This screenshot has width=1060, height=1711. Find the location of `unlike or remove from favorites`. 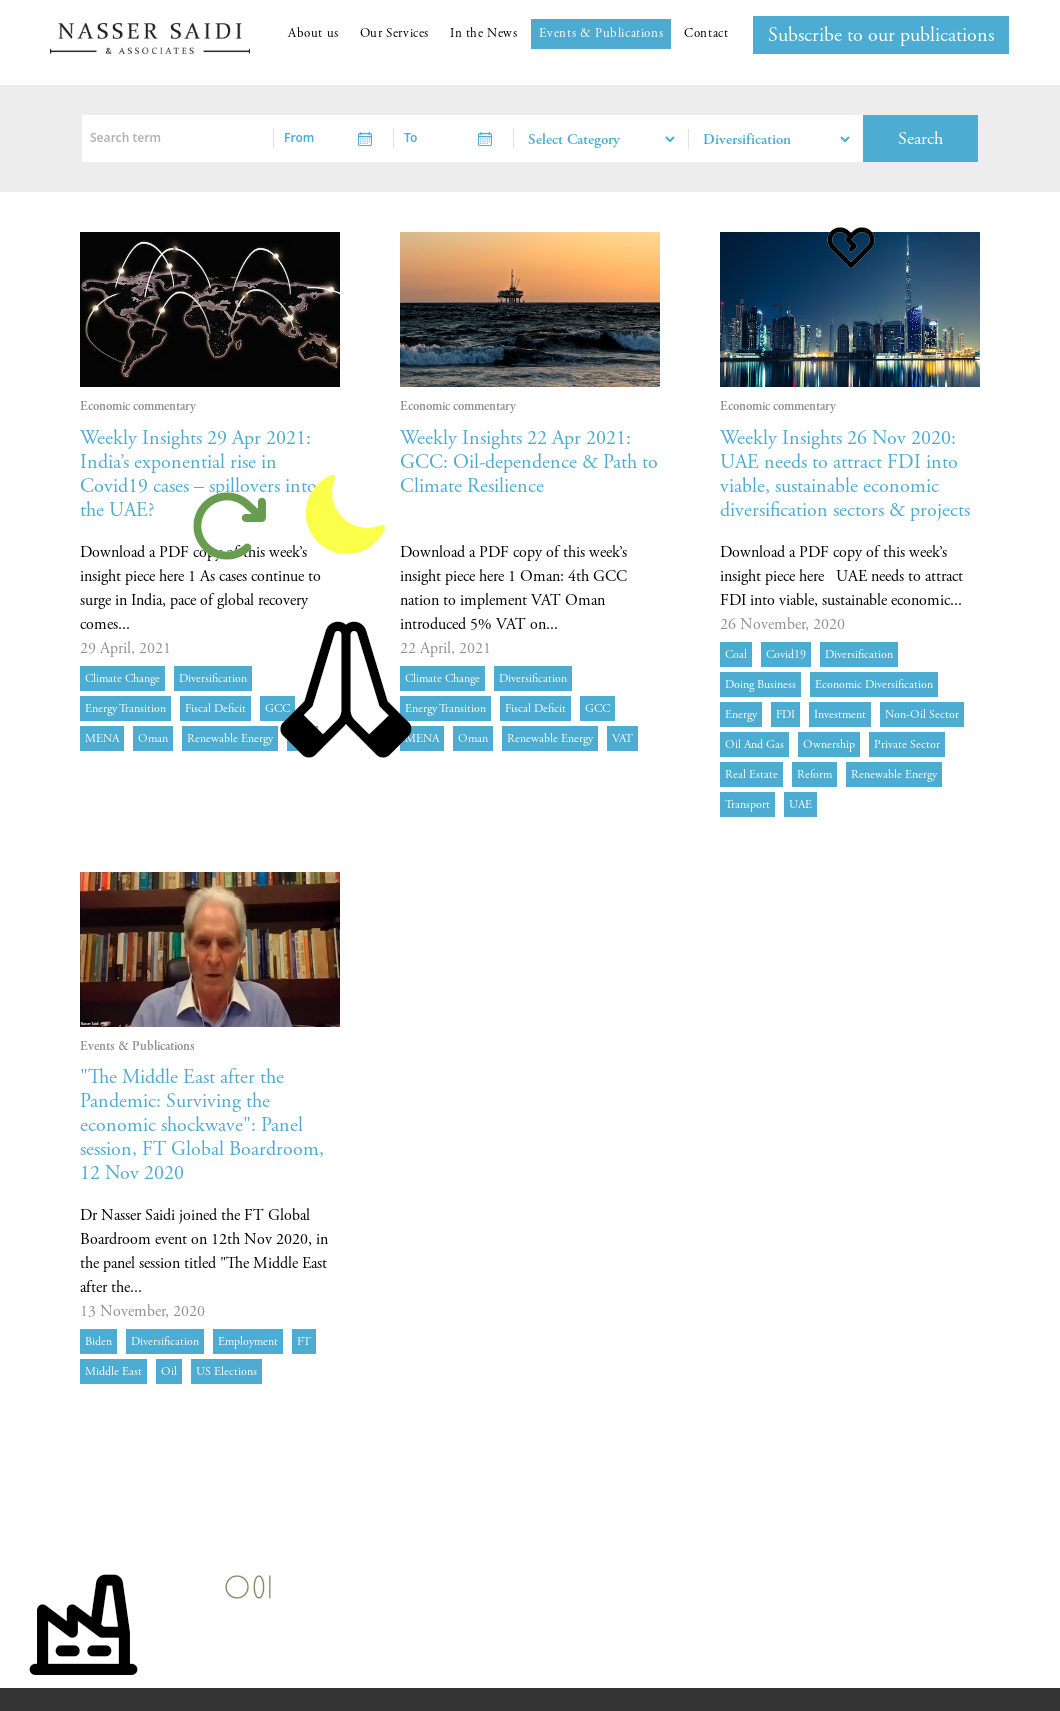

unlike or remove from favorites is located at coordinates (851, 246).